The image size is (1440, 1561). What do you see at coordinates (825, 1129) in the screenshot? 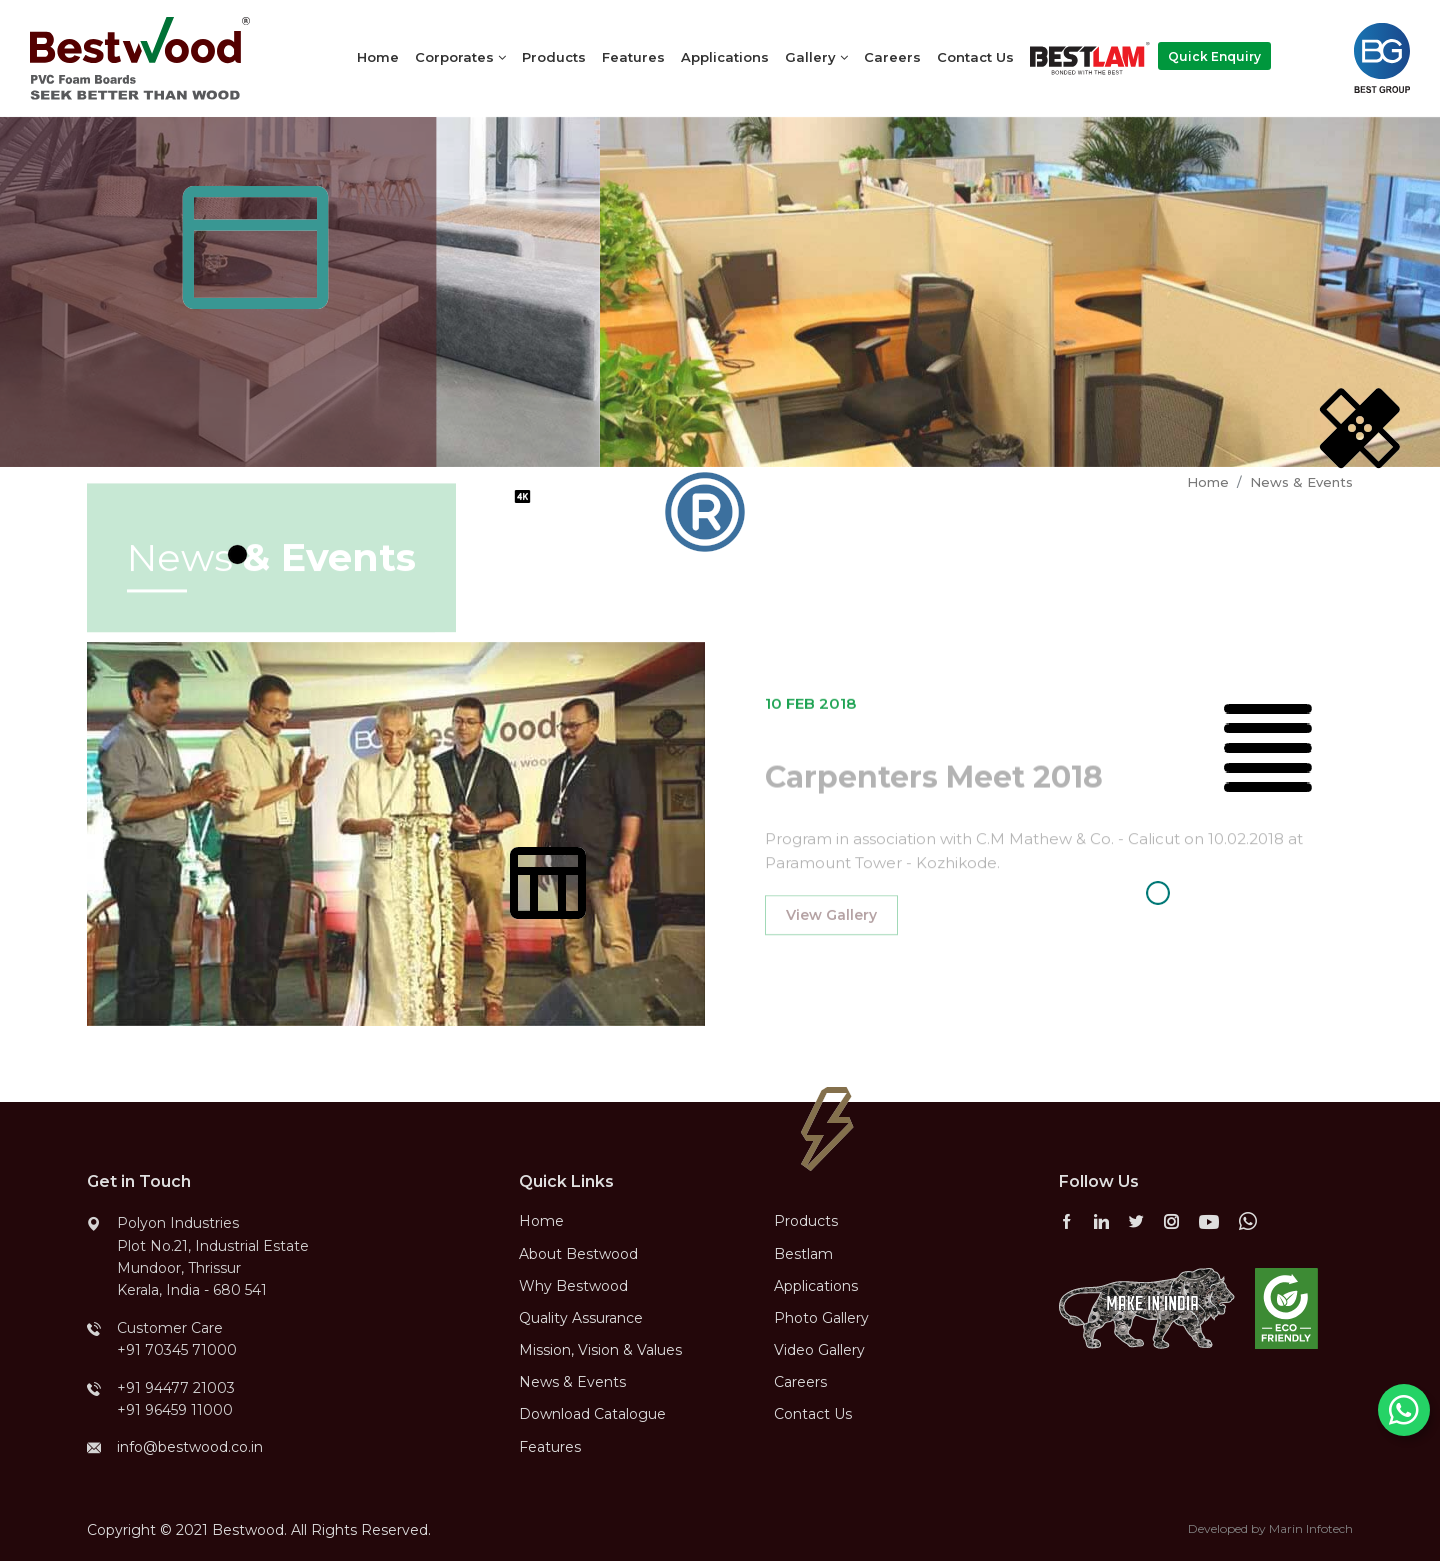
I see `indicates an event or event handler in code` at bounding box center [825, 1129].